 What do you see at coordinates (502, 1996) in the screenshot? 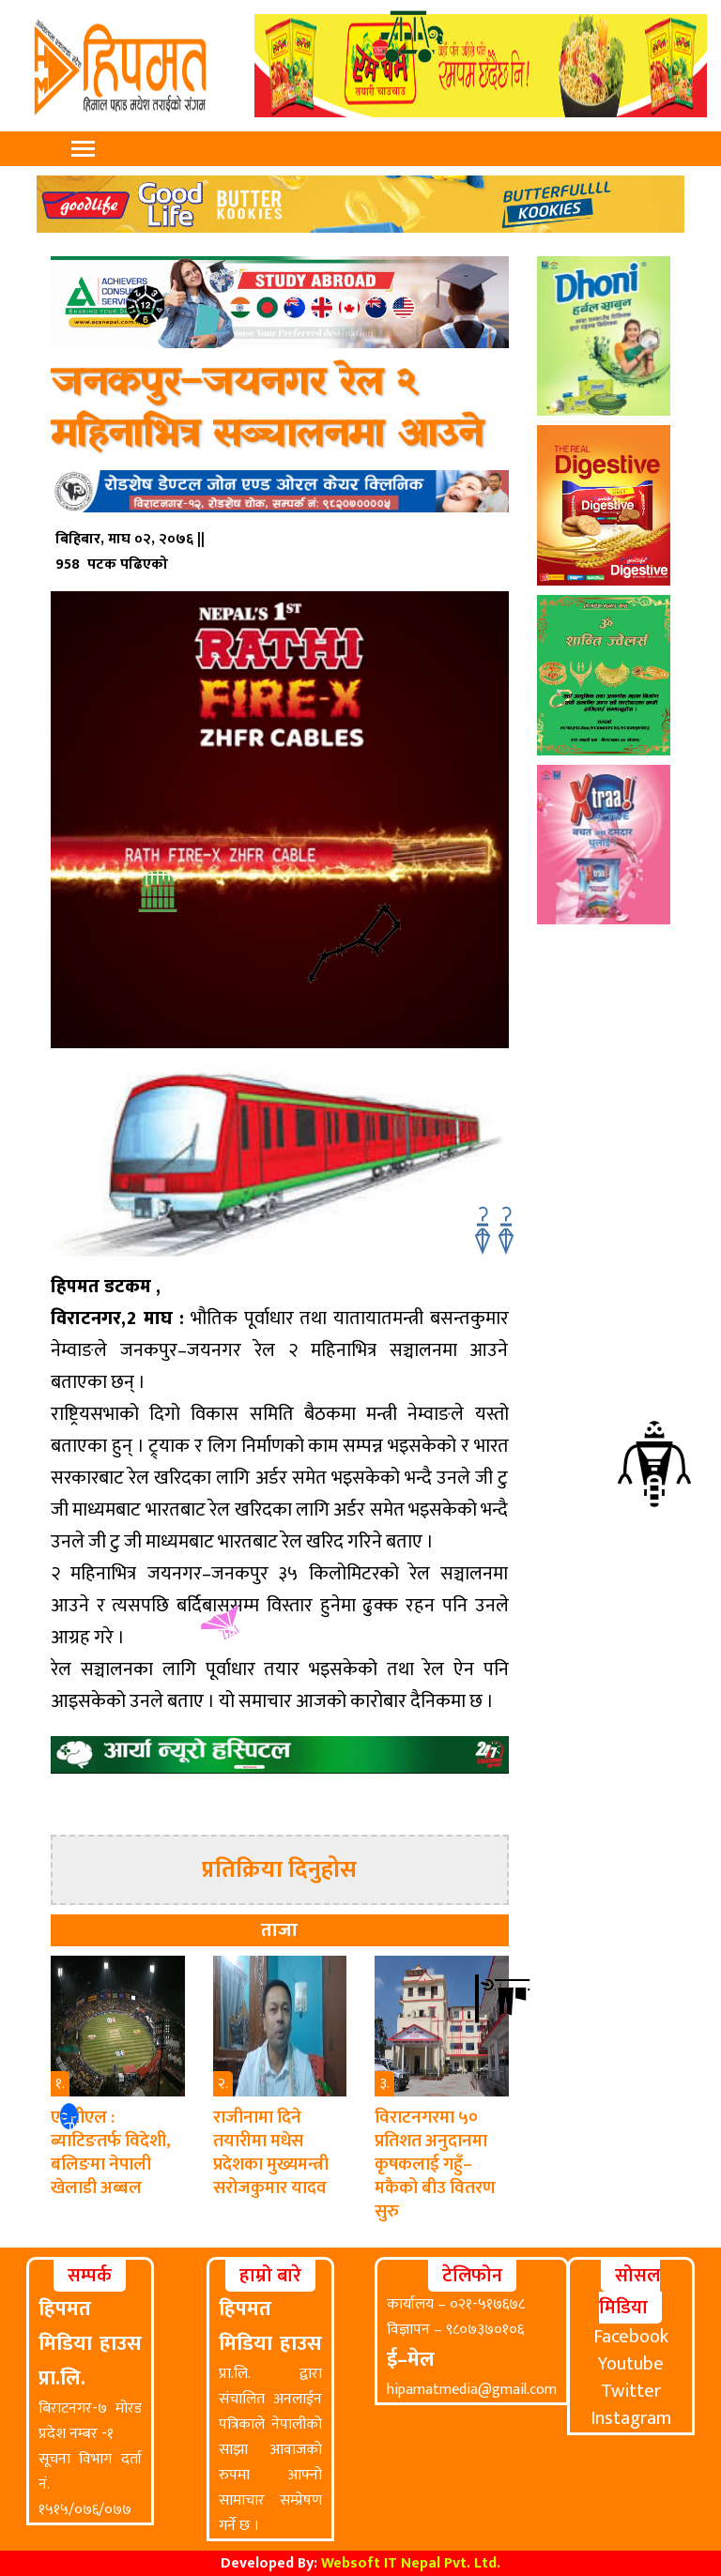
I see `laundry or clothing care feature` at bounding box center [502, 1996].